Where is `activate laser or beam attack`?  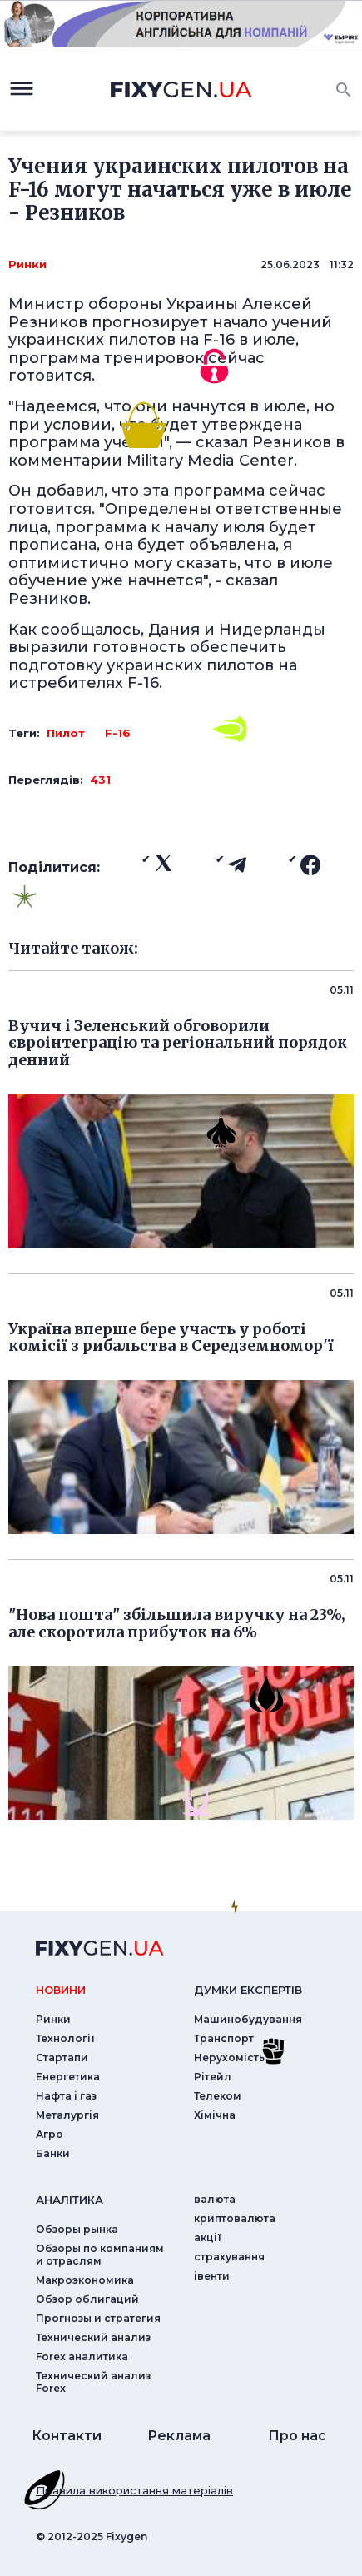
activate laser or beam attack is located at coordinates (24, 896).